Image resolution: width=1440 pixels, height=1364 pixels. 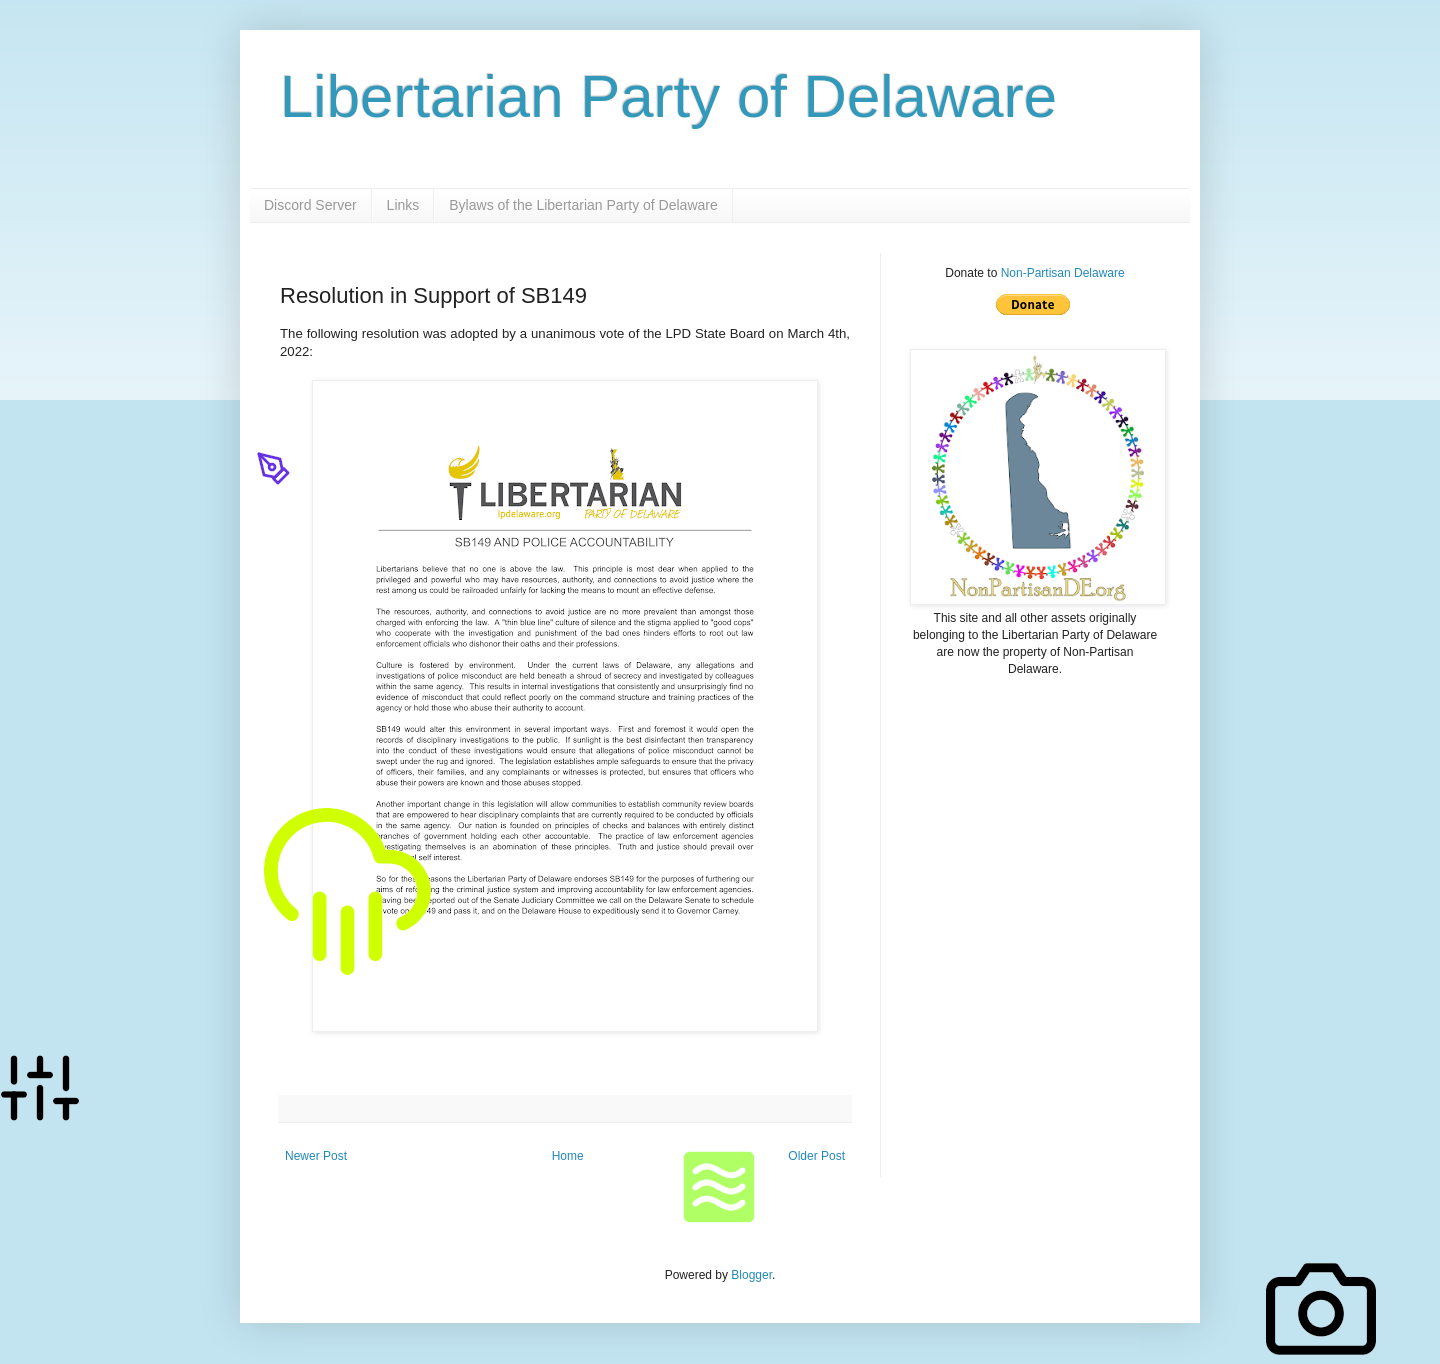 I want to click on indicates water or aquatic features, so click(x=719, y=1187).